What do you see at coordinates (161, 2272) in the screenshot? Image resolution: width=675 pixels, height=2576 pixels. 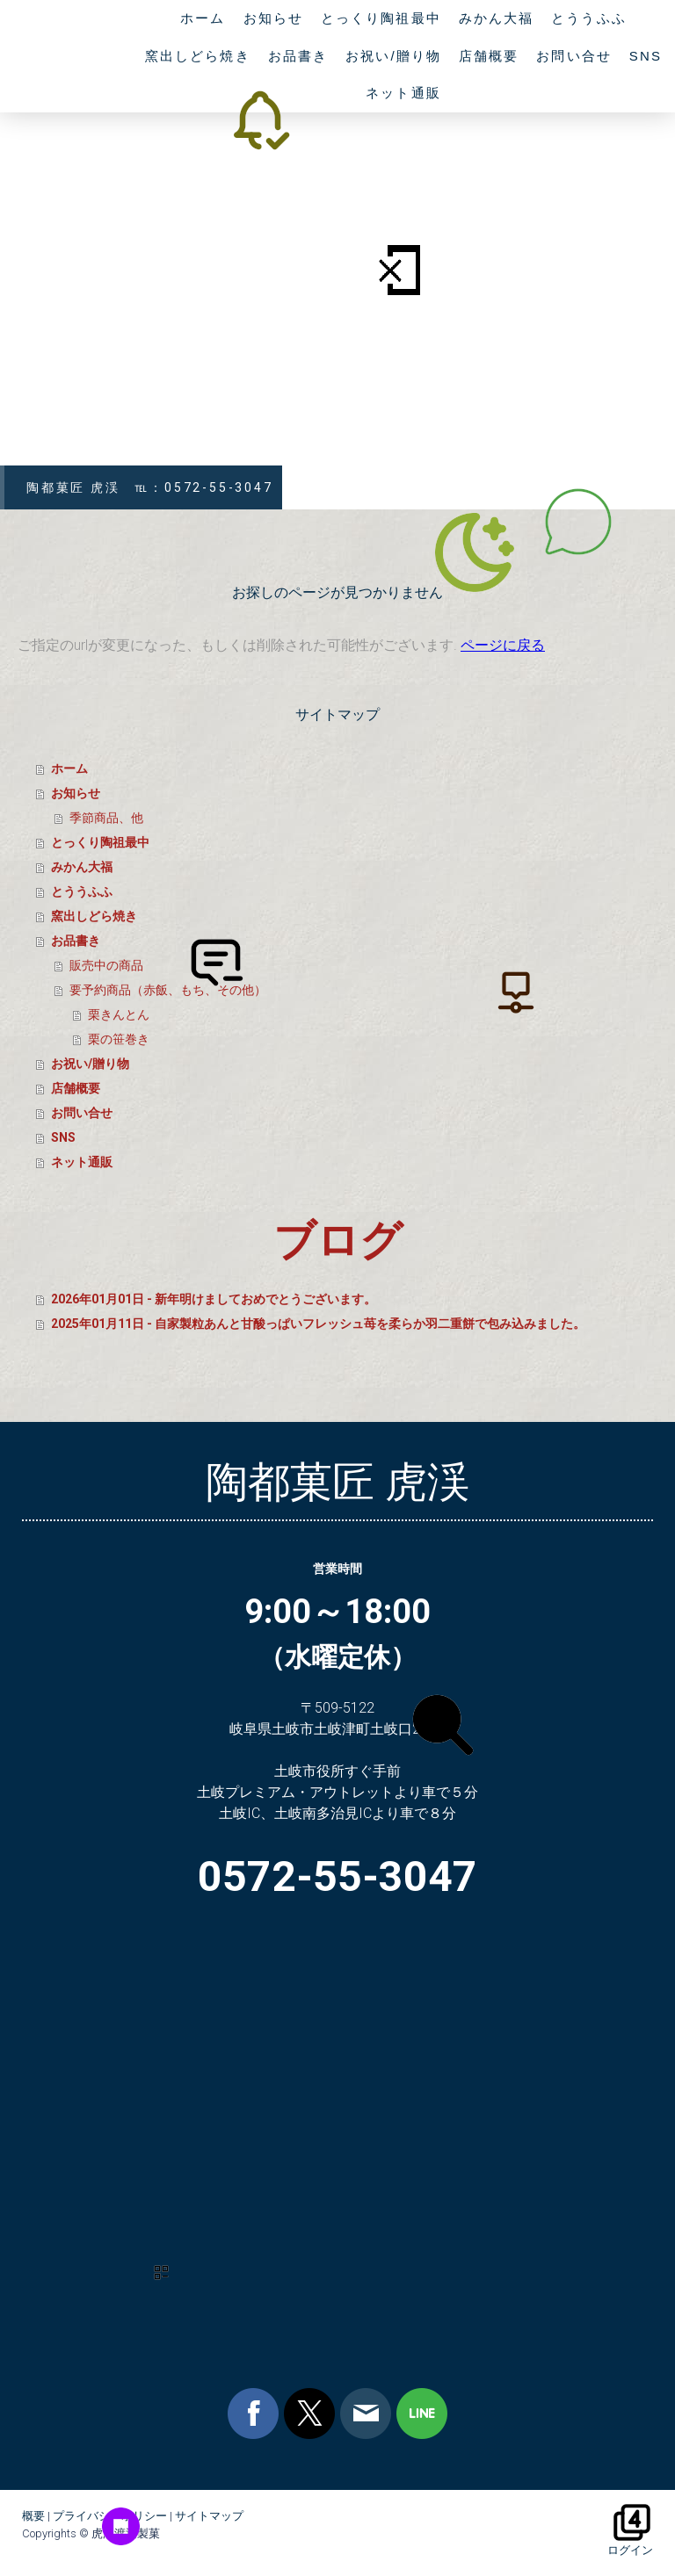 I see `remove a category from the list` at bounding box center [161, 2272].